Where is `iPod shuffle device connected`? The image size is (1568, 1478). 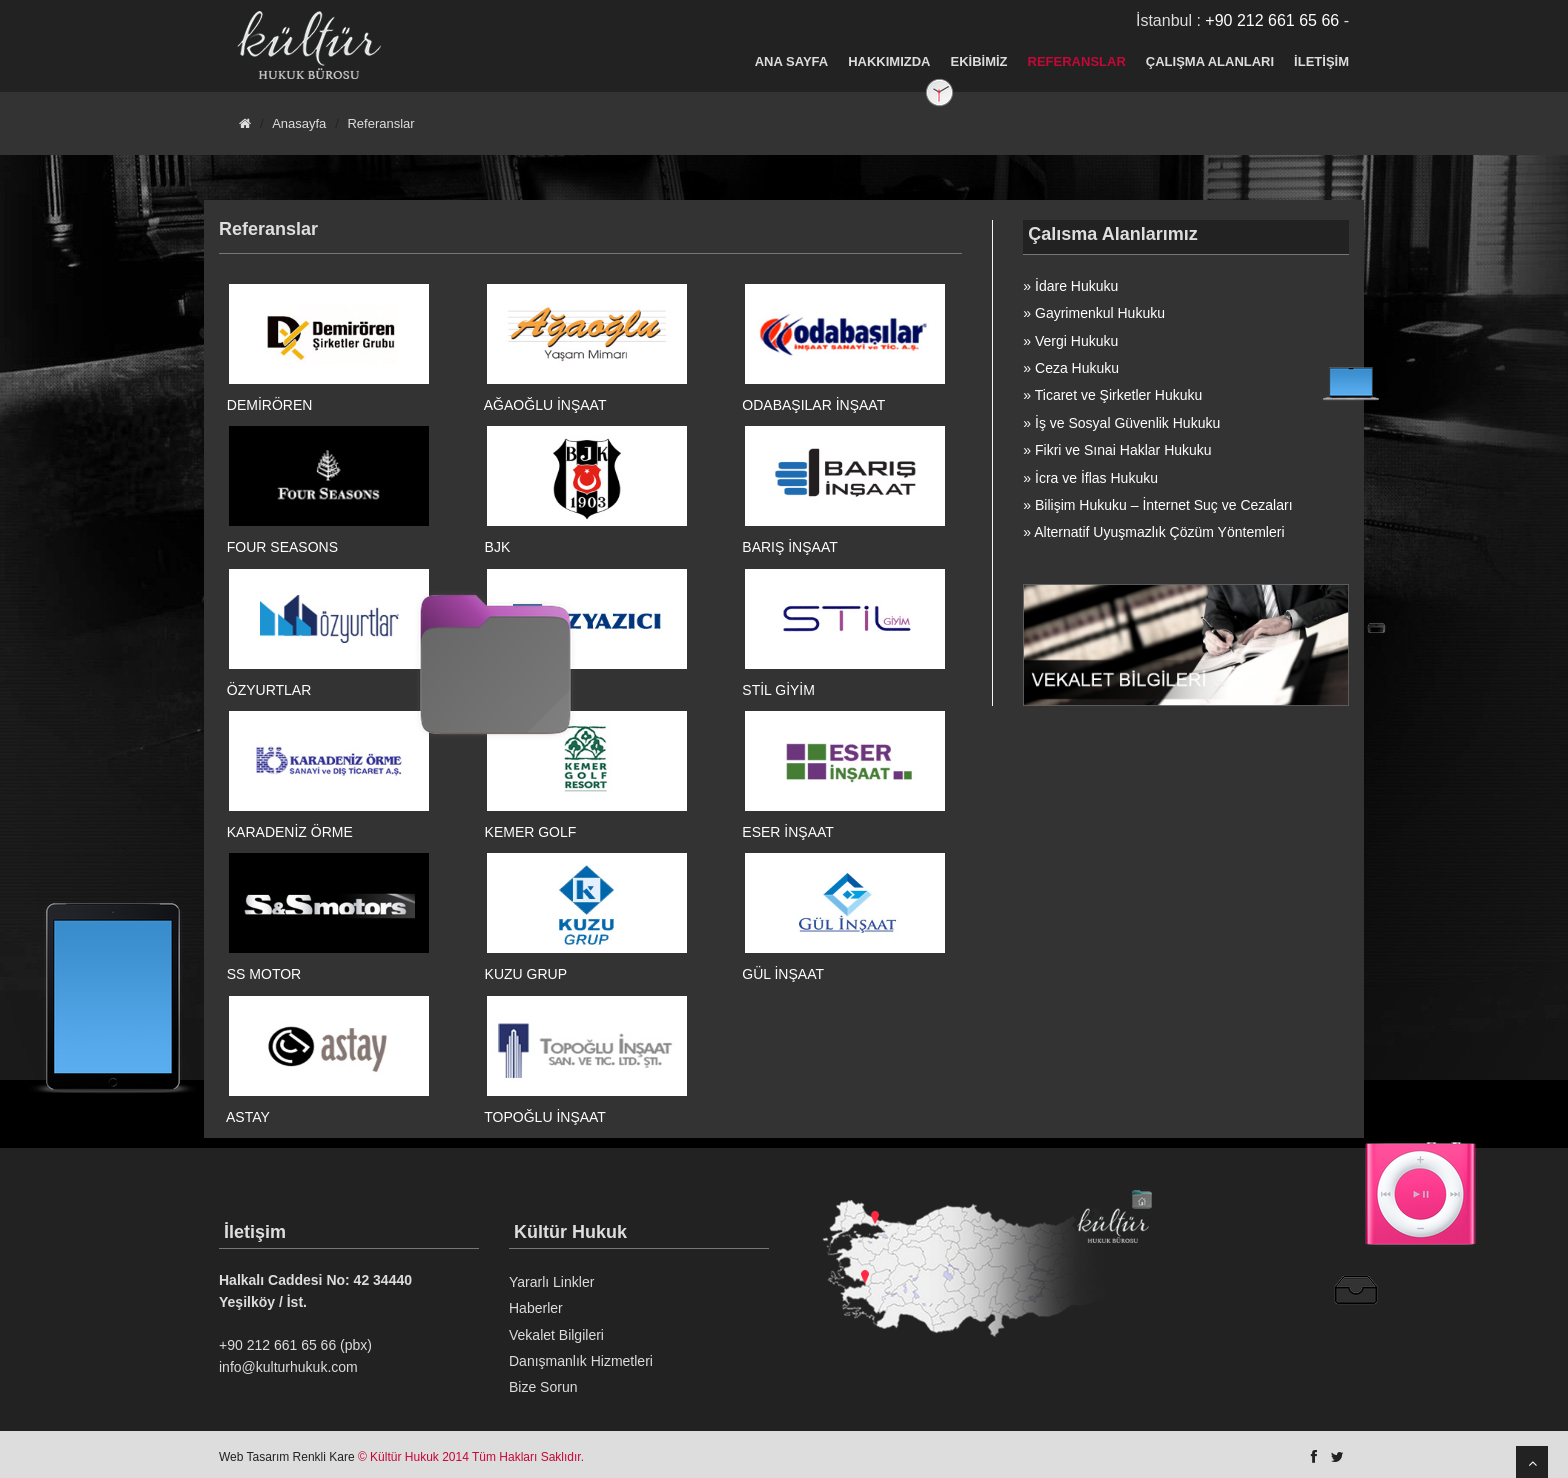
iPod shuffle device connected is located at coordinates (1420, 1193).